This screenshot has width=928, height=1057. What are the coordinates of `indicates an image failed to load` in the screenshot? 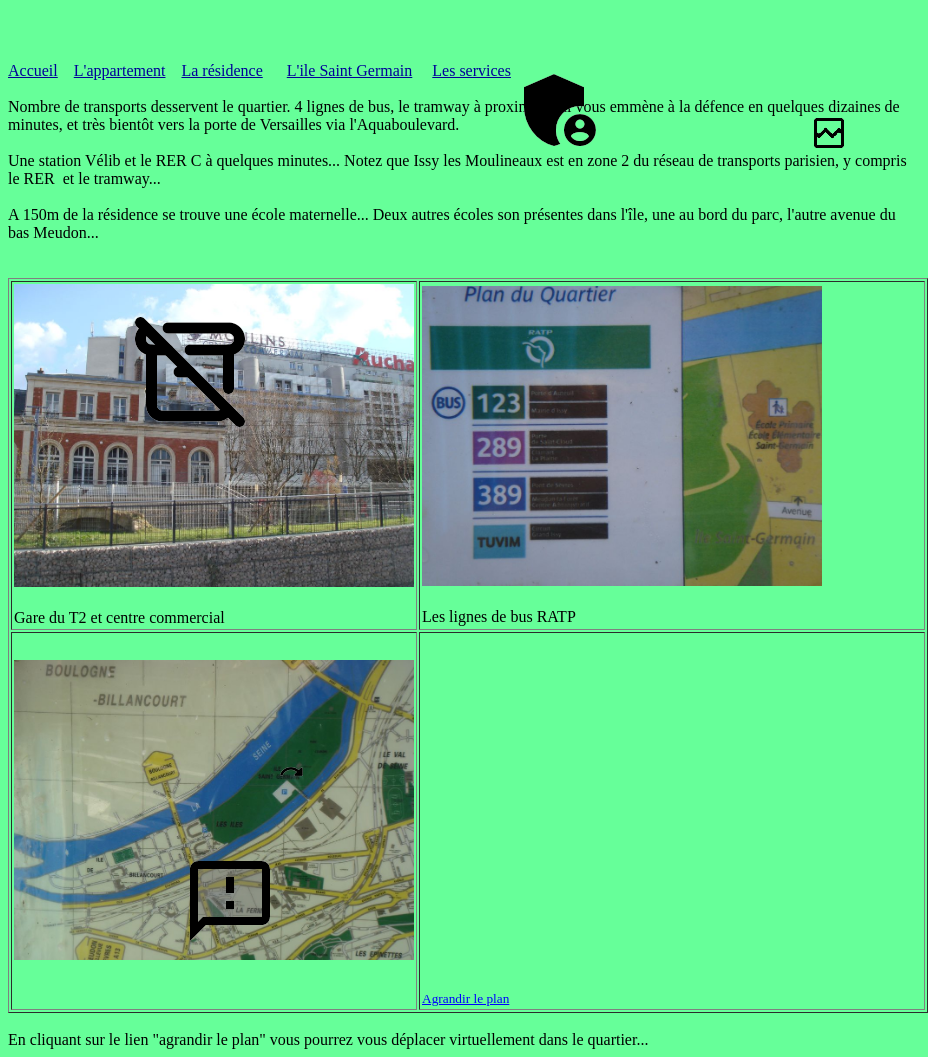 It's located at (829, 133).